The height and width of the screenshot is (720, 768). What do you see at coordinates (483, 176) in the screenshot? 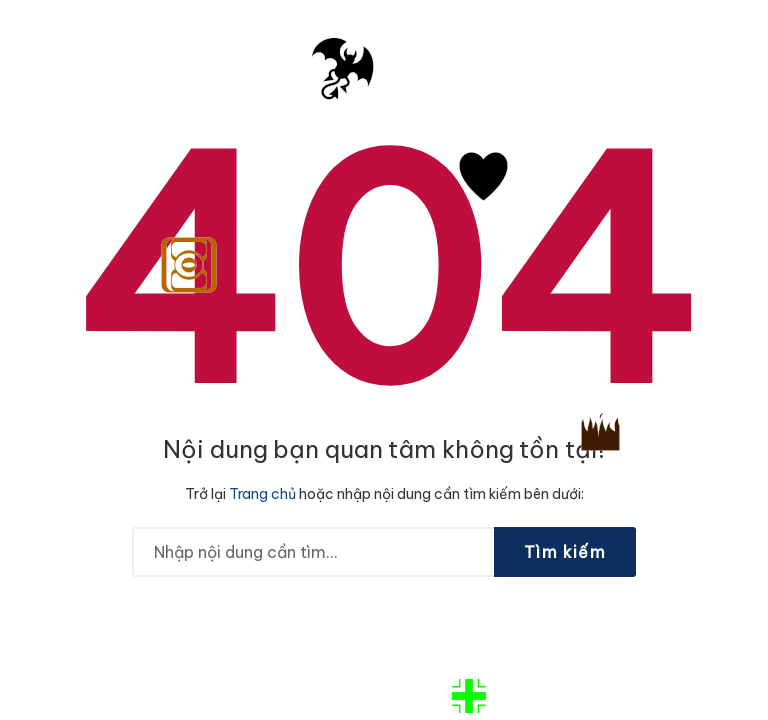
I see `add to favorites` at bounding box center [483, 176].